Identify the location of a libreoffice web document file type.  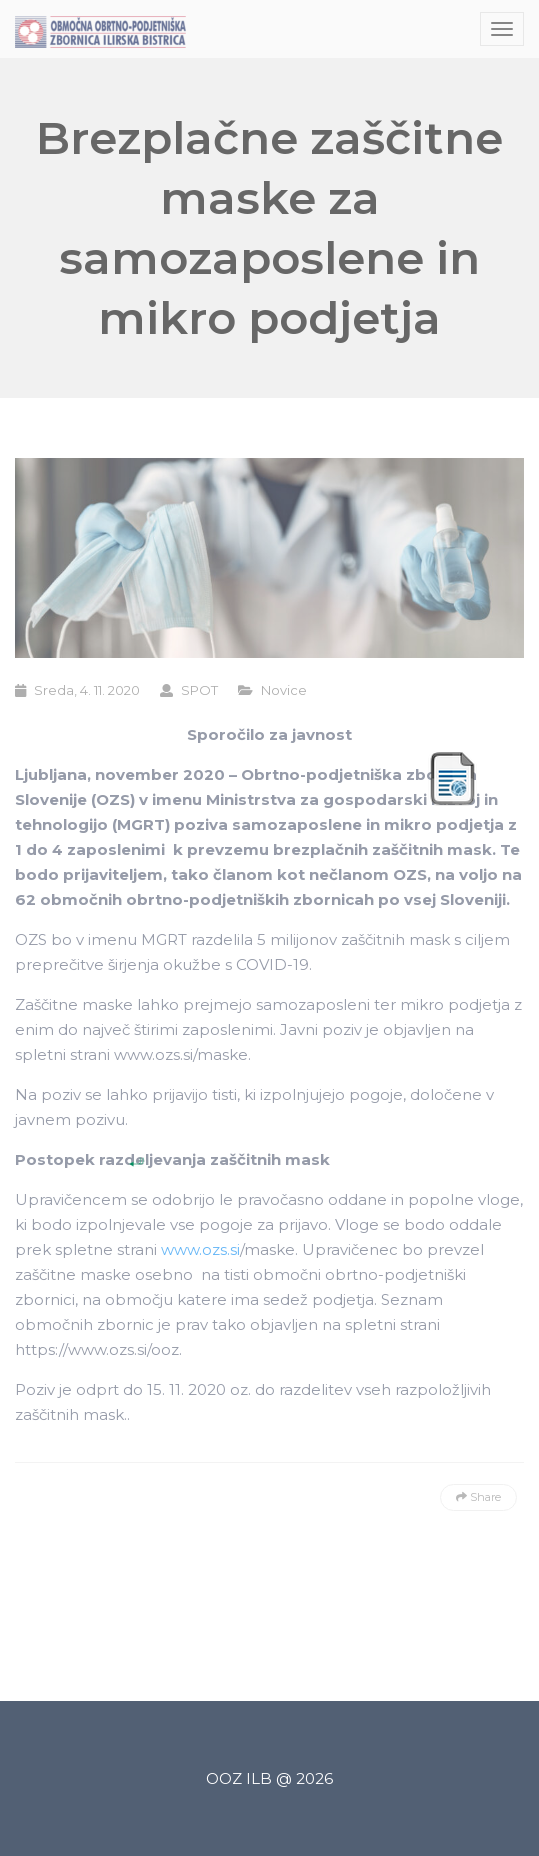
(452, 778).